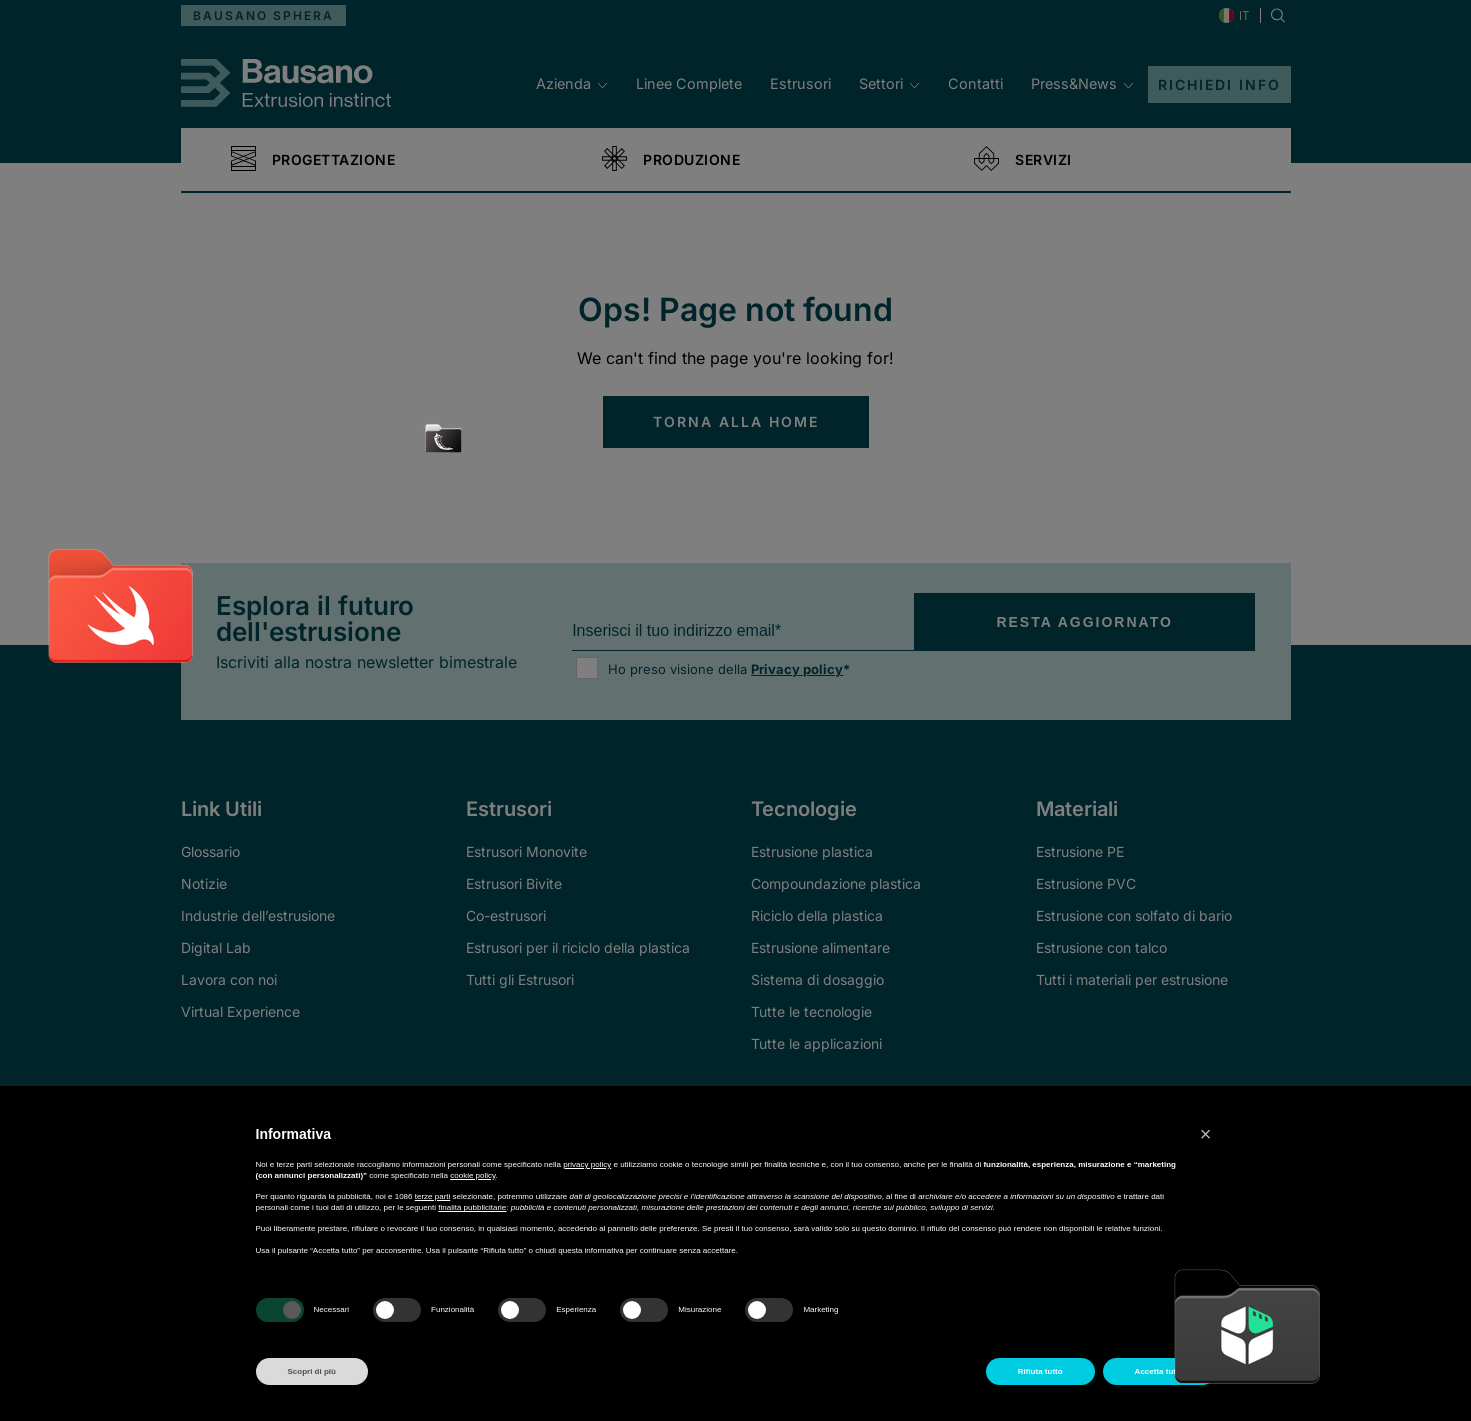  What do you see at coordinates (1246, 1330) in the screenshot?
I see `open wondershare filmstock assets folder` at bounding box center [1246, 1330].